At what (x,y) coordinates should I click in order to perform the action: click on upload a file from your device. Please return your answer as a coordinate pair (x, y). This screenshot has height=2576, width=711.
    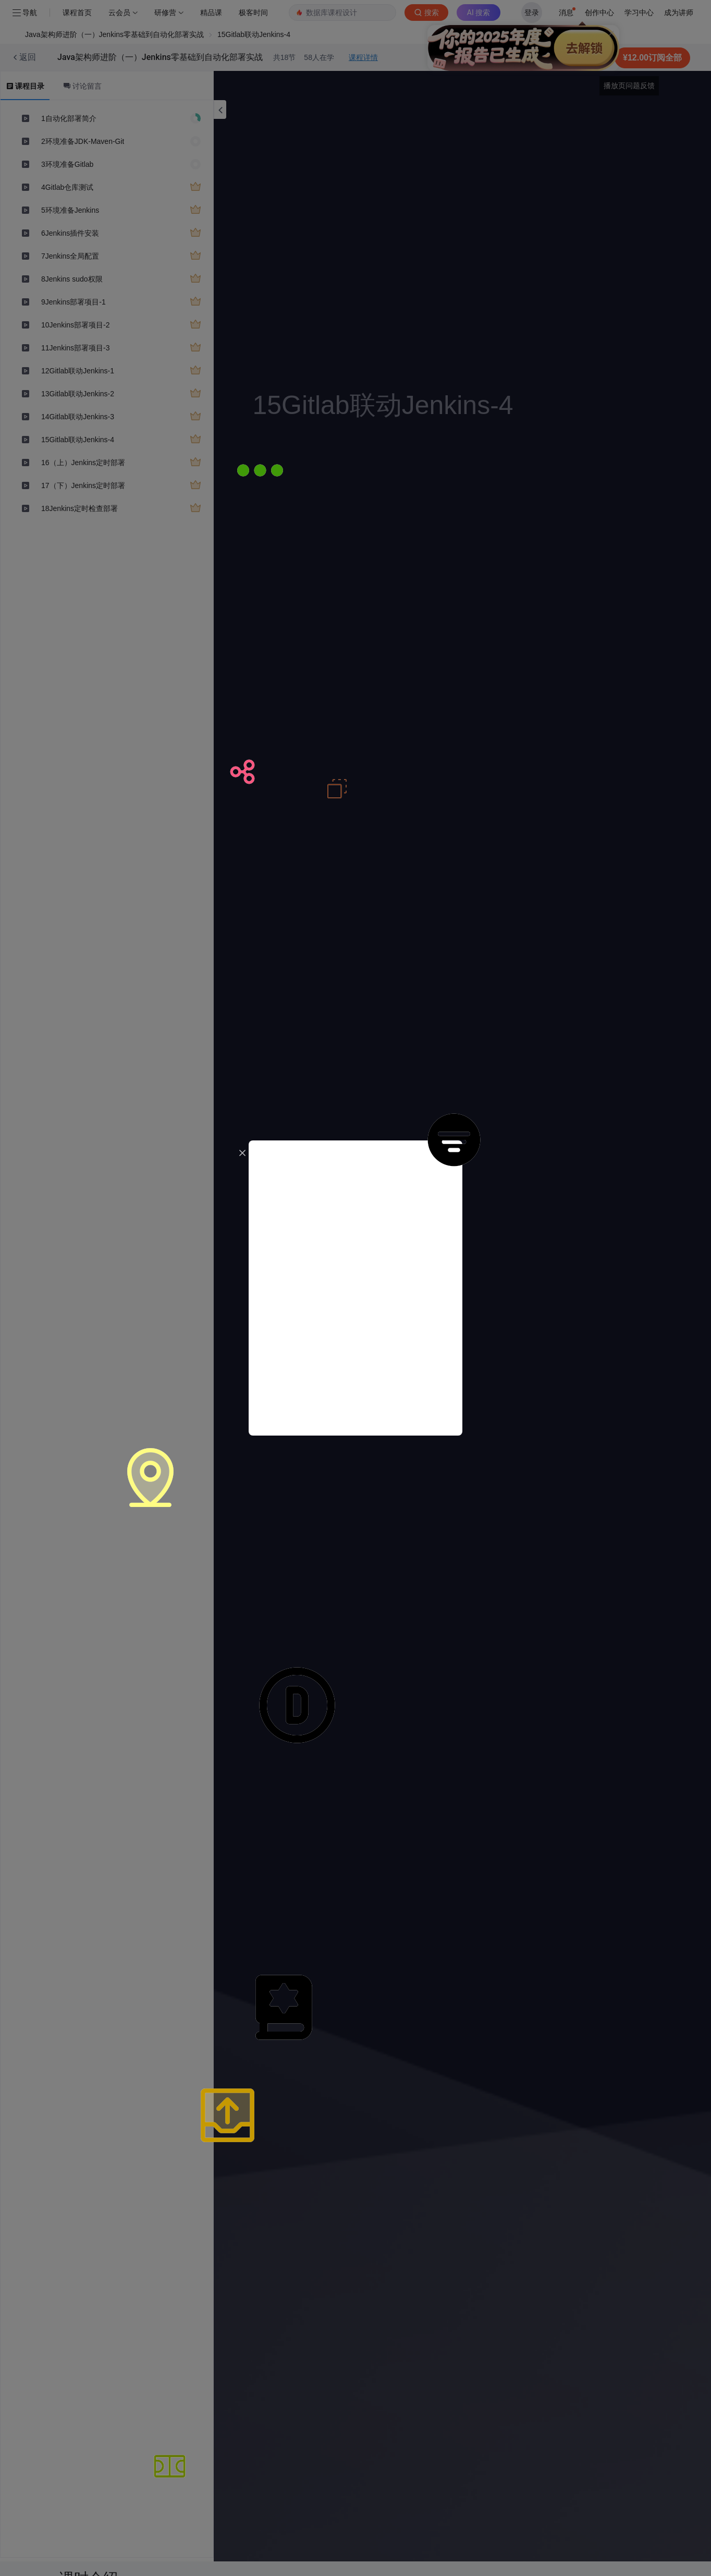
    Looking at the image, I should click on (227, 2115).